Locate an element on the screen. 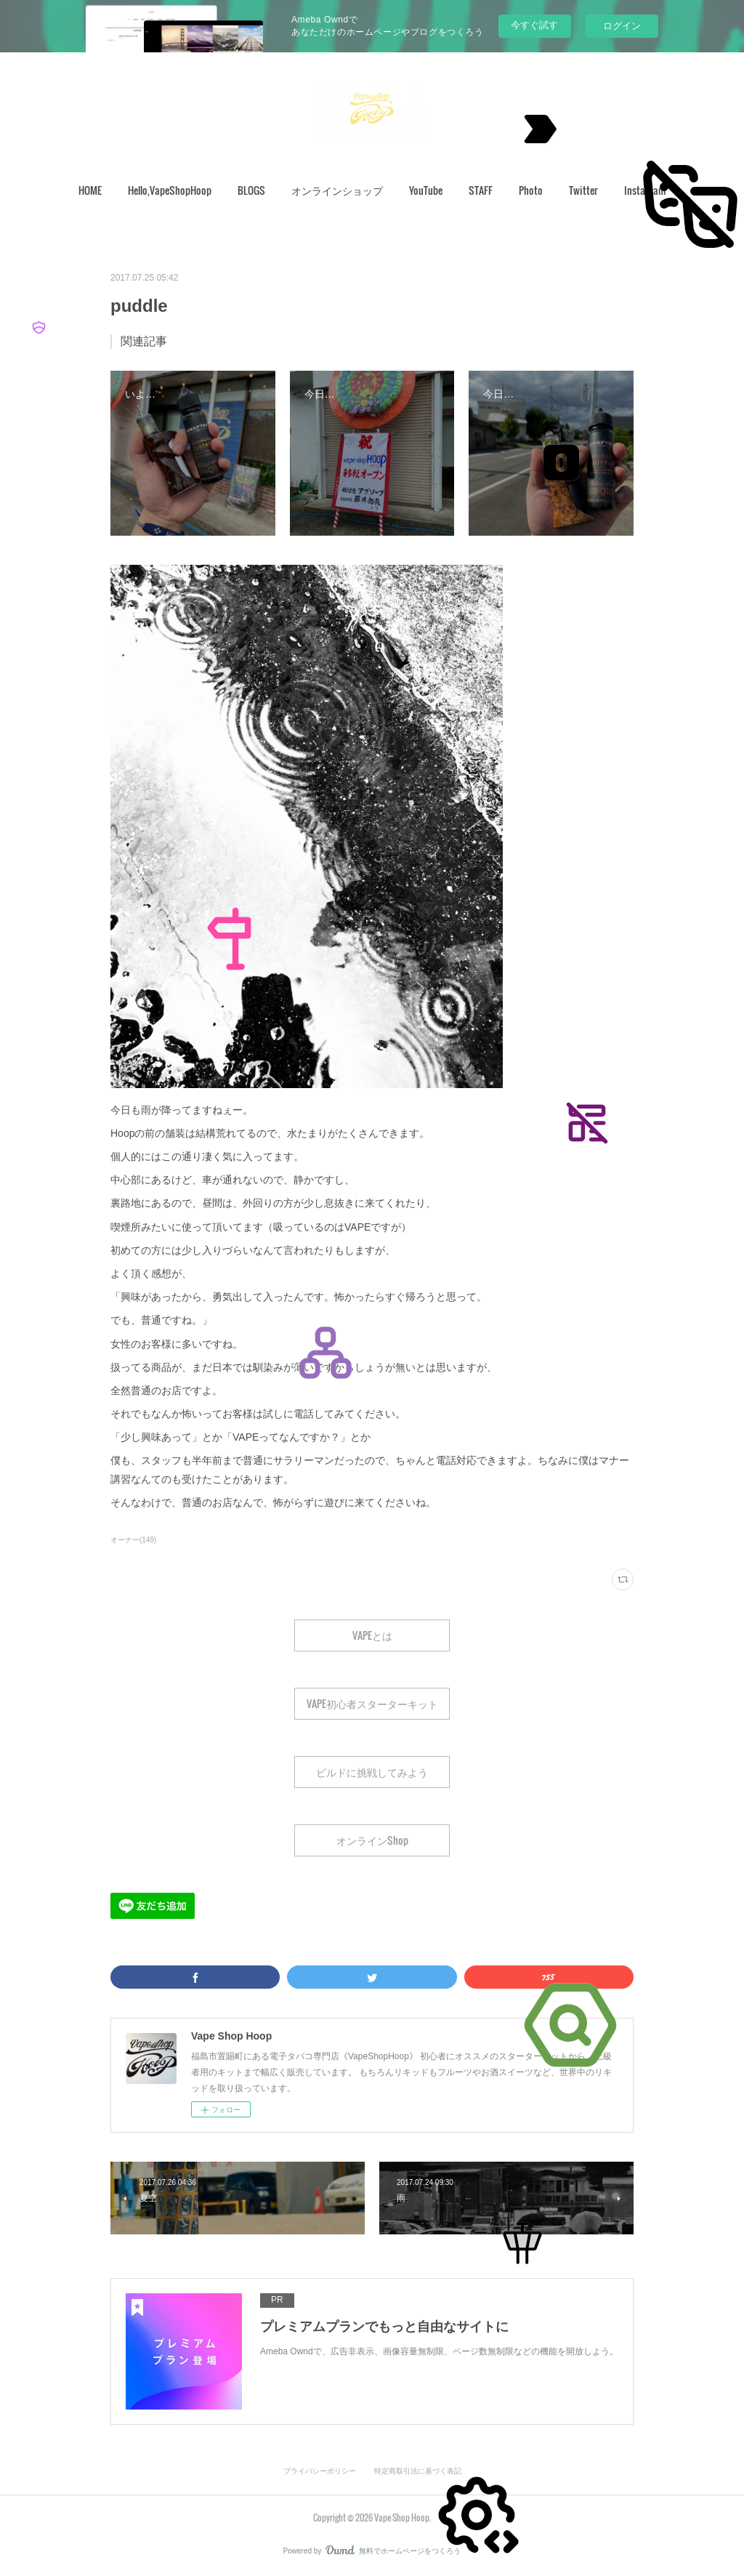  disable theater or entertainment mode is located at coordinates (690, 204).